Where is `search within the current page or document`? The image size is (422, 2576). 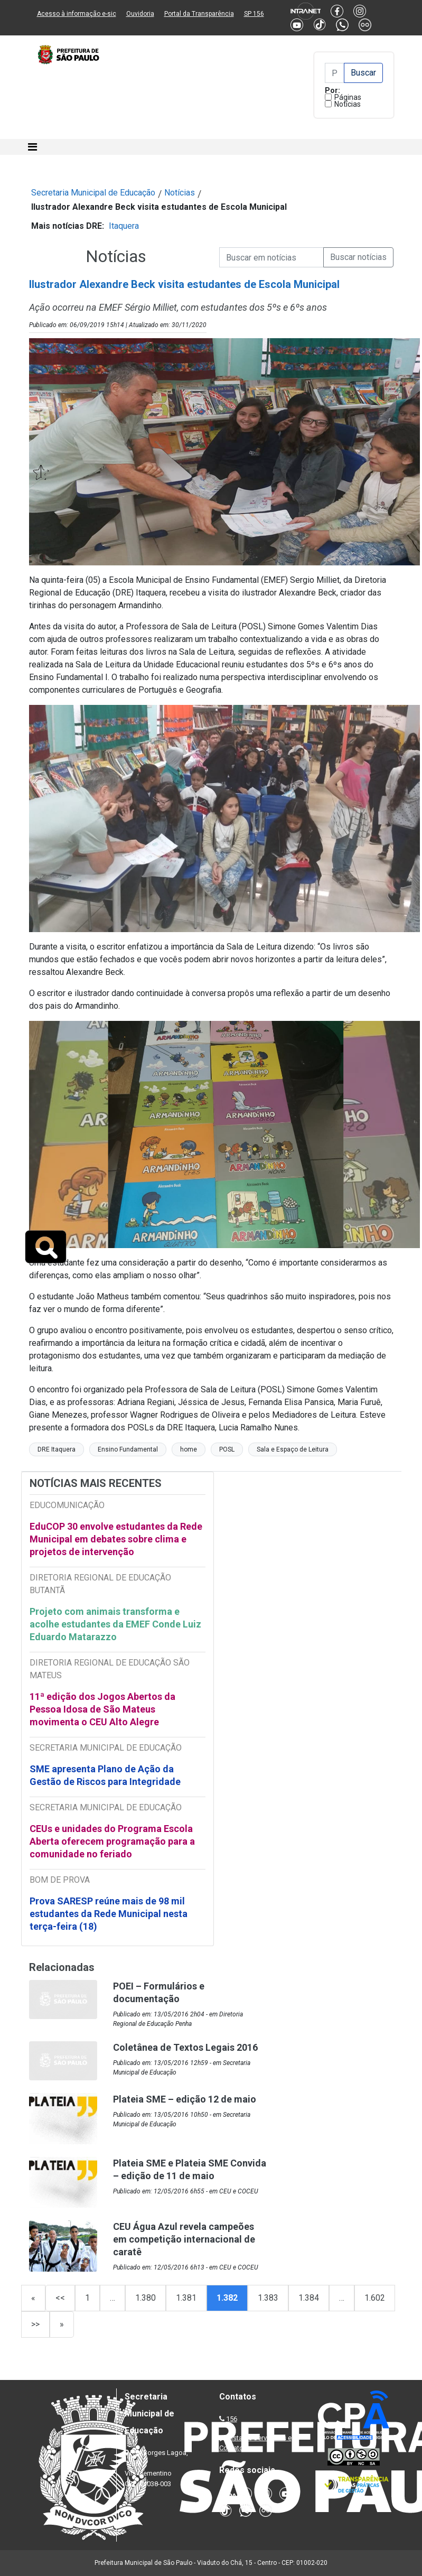
search within the current page or document is located at coordinates (45, 1247).